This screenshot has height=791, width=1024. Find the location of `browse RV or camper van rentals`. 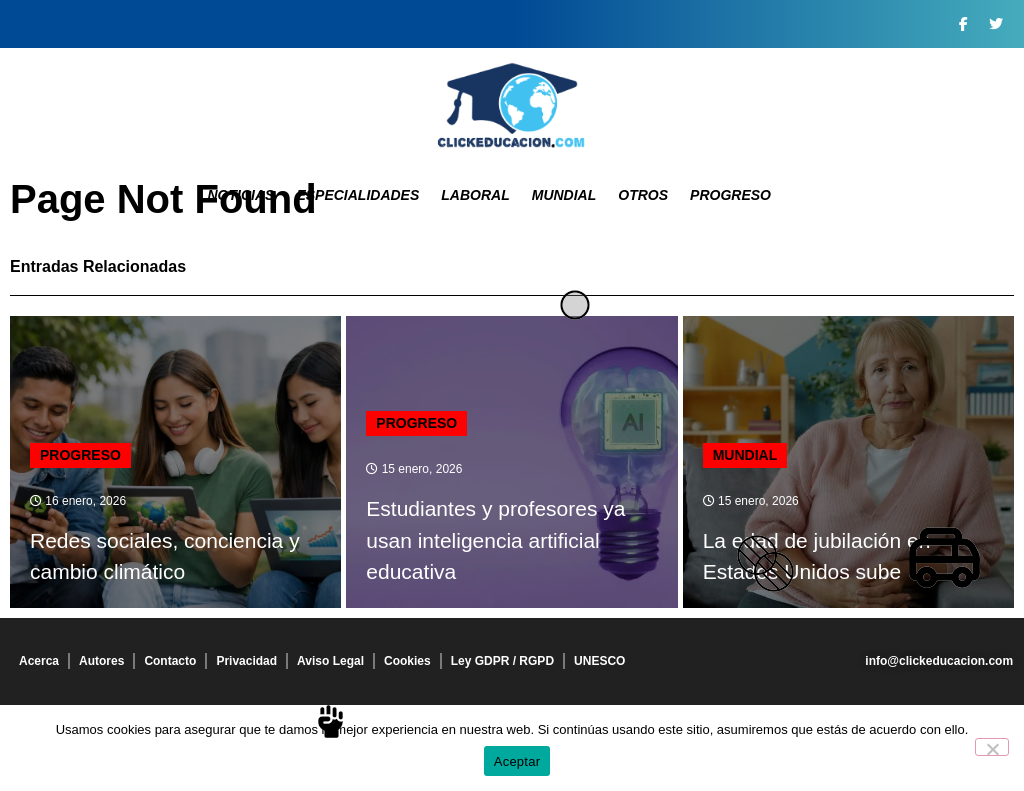

browse RV or camper van rentals is located at coordinates (944, 559).